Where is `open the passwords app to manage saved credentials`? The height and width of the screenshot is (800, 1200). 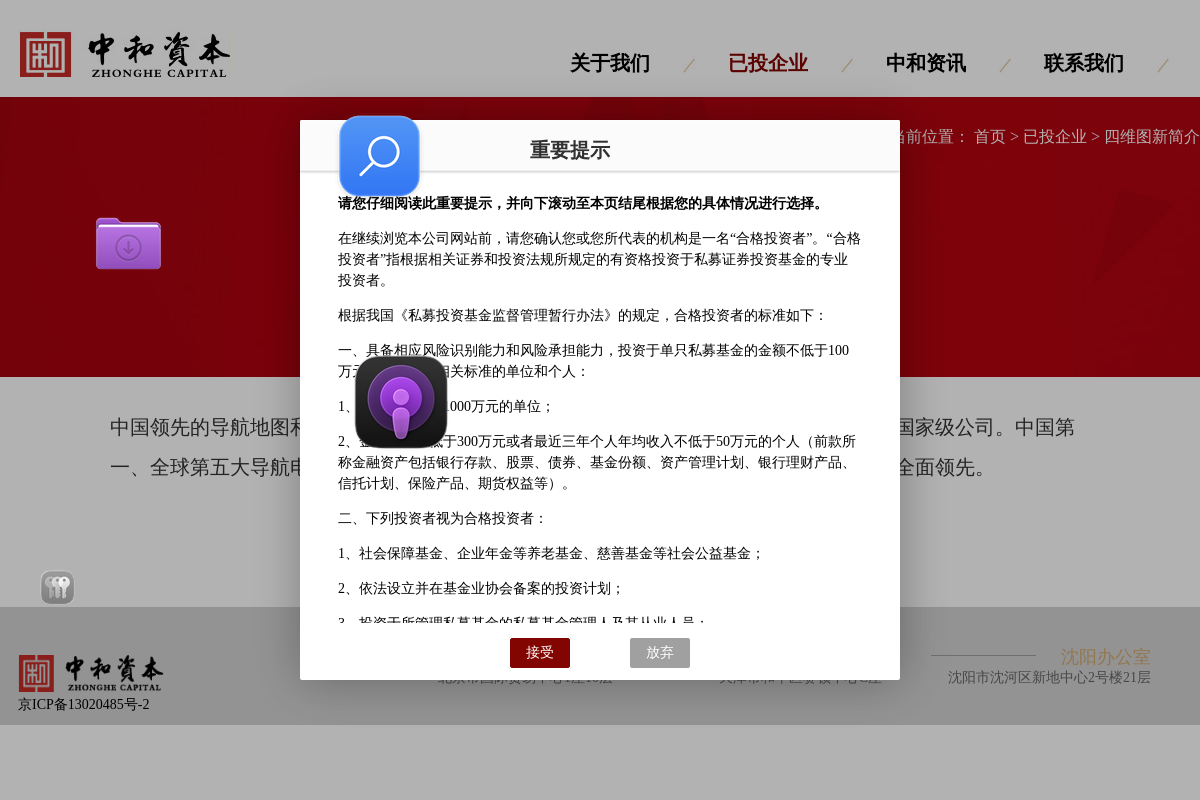
open the passwords app to manage saved credentials is located at coordinates (57, 587).